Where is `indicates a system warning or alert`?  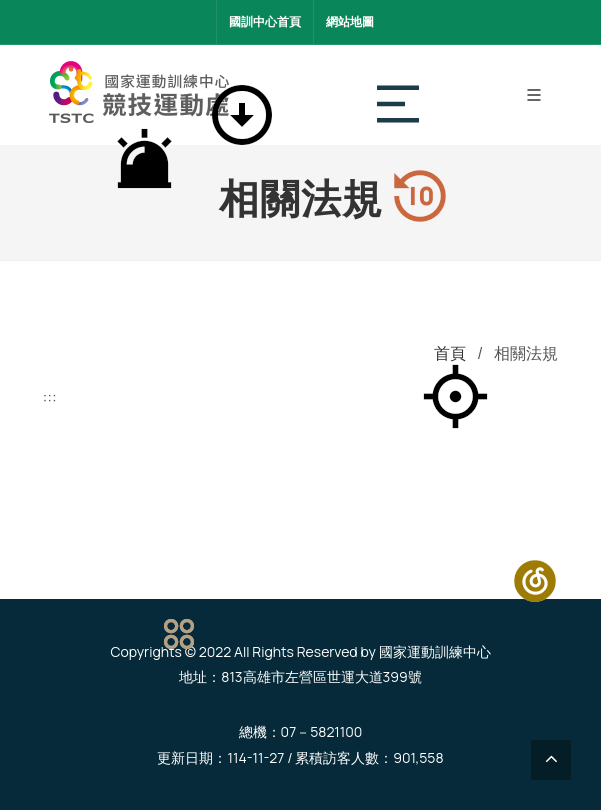 indicates a system warning or alert is located at coordinates (144, 158).